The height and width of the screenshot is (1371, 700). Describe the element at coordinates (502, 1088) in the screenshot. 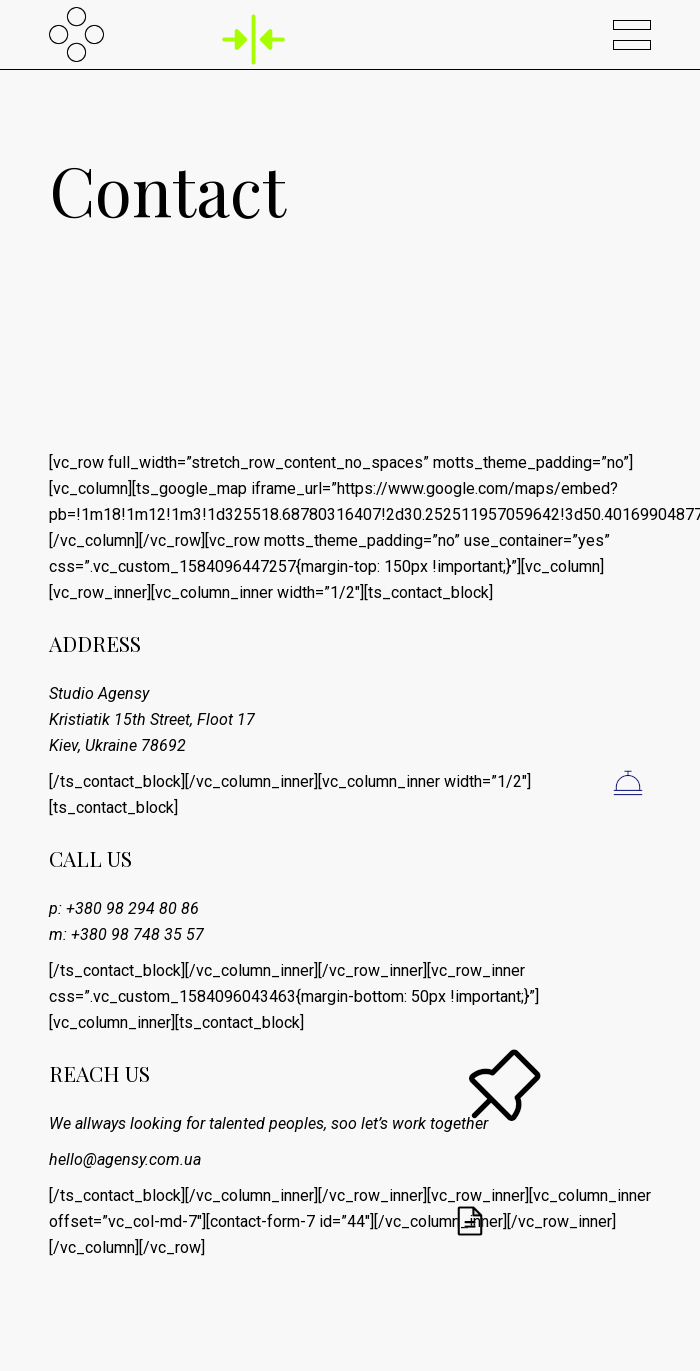

I see `pin an item to keep it visible` at that location.